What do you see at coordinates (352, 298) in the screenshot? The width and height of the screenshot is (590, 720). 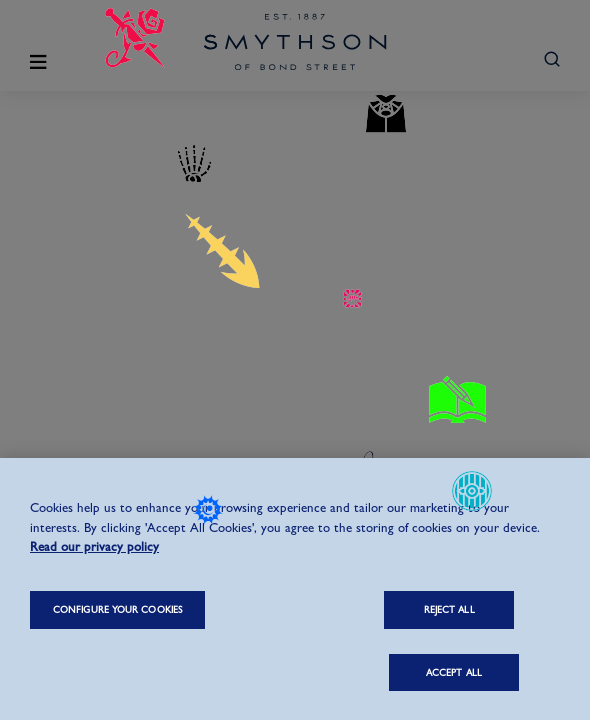 I see `activate a powerful attack or special move` at bounding box center [352, 298].